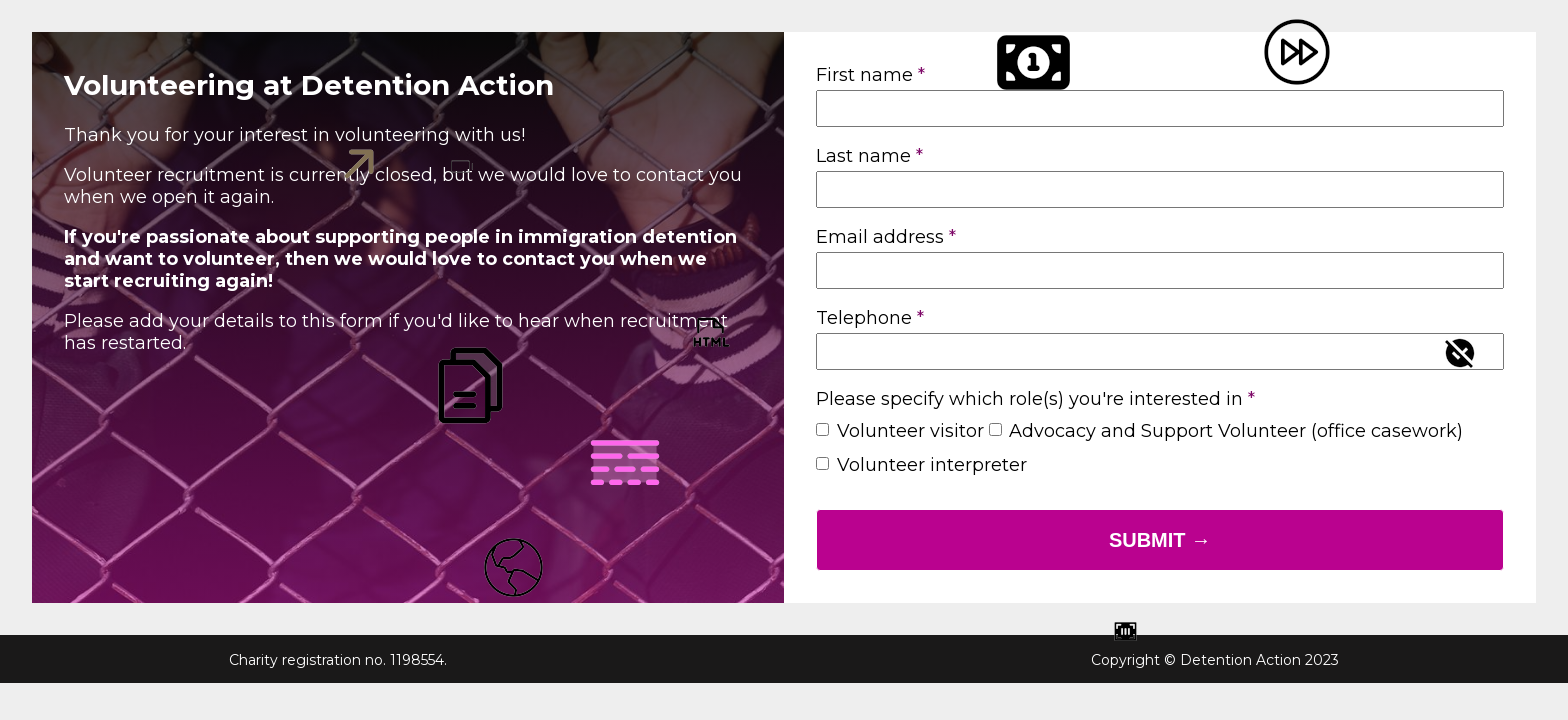  I want to click on view payment or billing details, so click(1033, 62).